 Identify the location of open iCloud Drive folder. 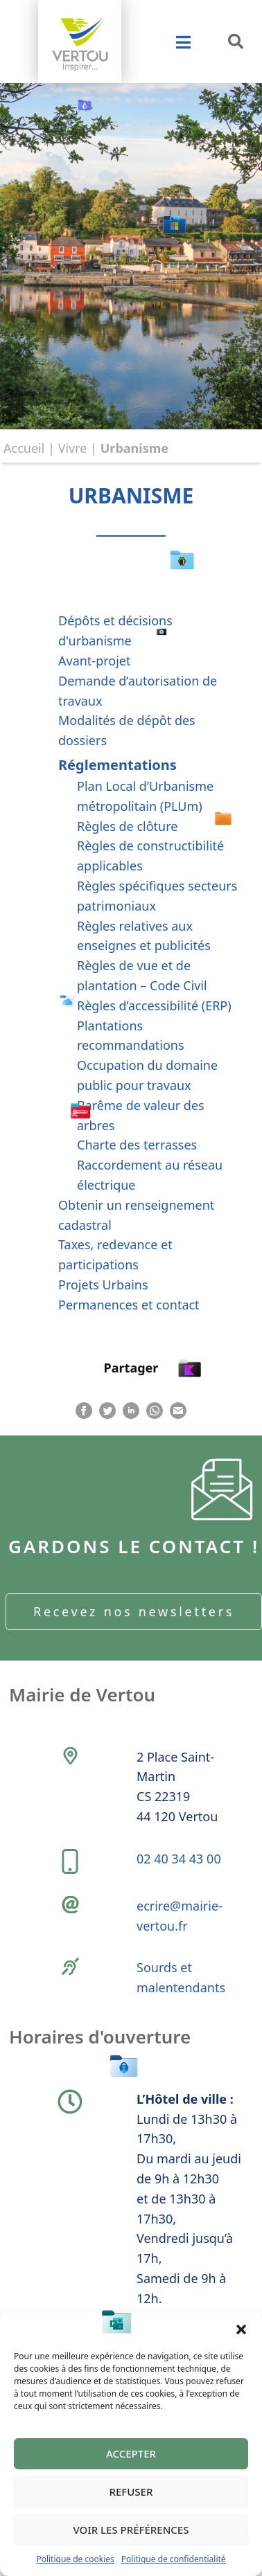
(67, 1001).